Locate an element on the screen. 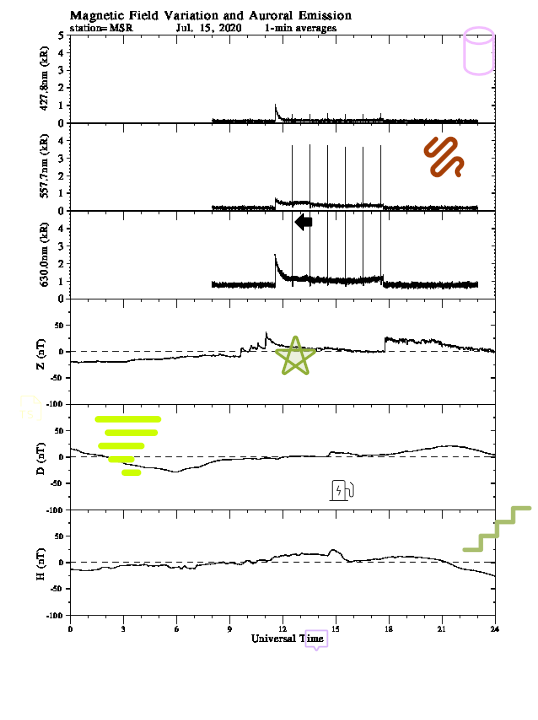  navigate to stairs or level changes is located at coordinates (497, 529).